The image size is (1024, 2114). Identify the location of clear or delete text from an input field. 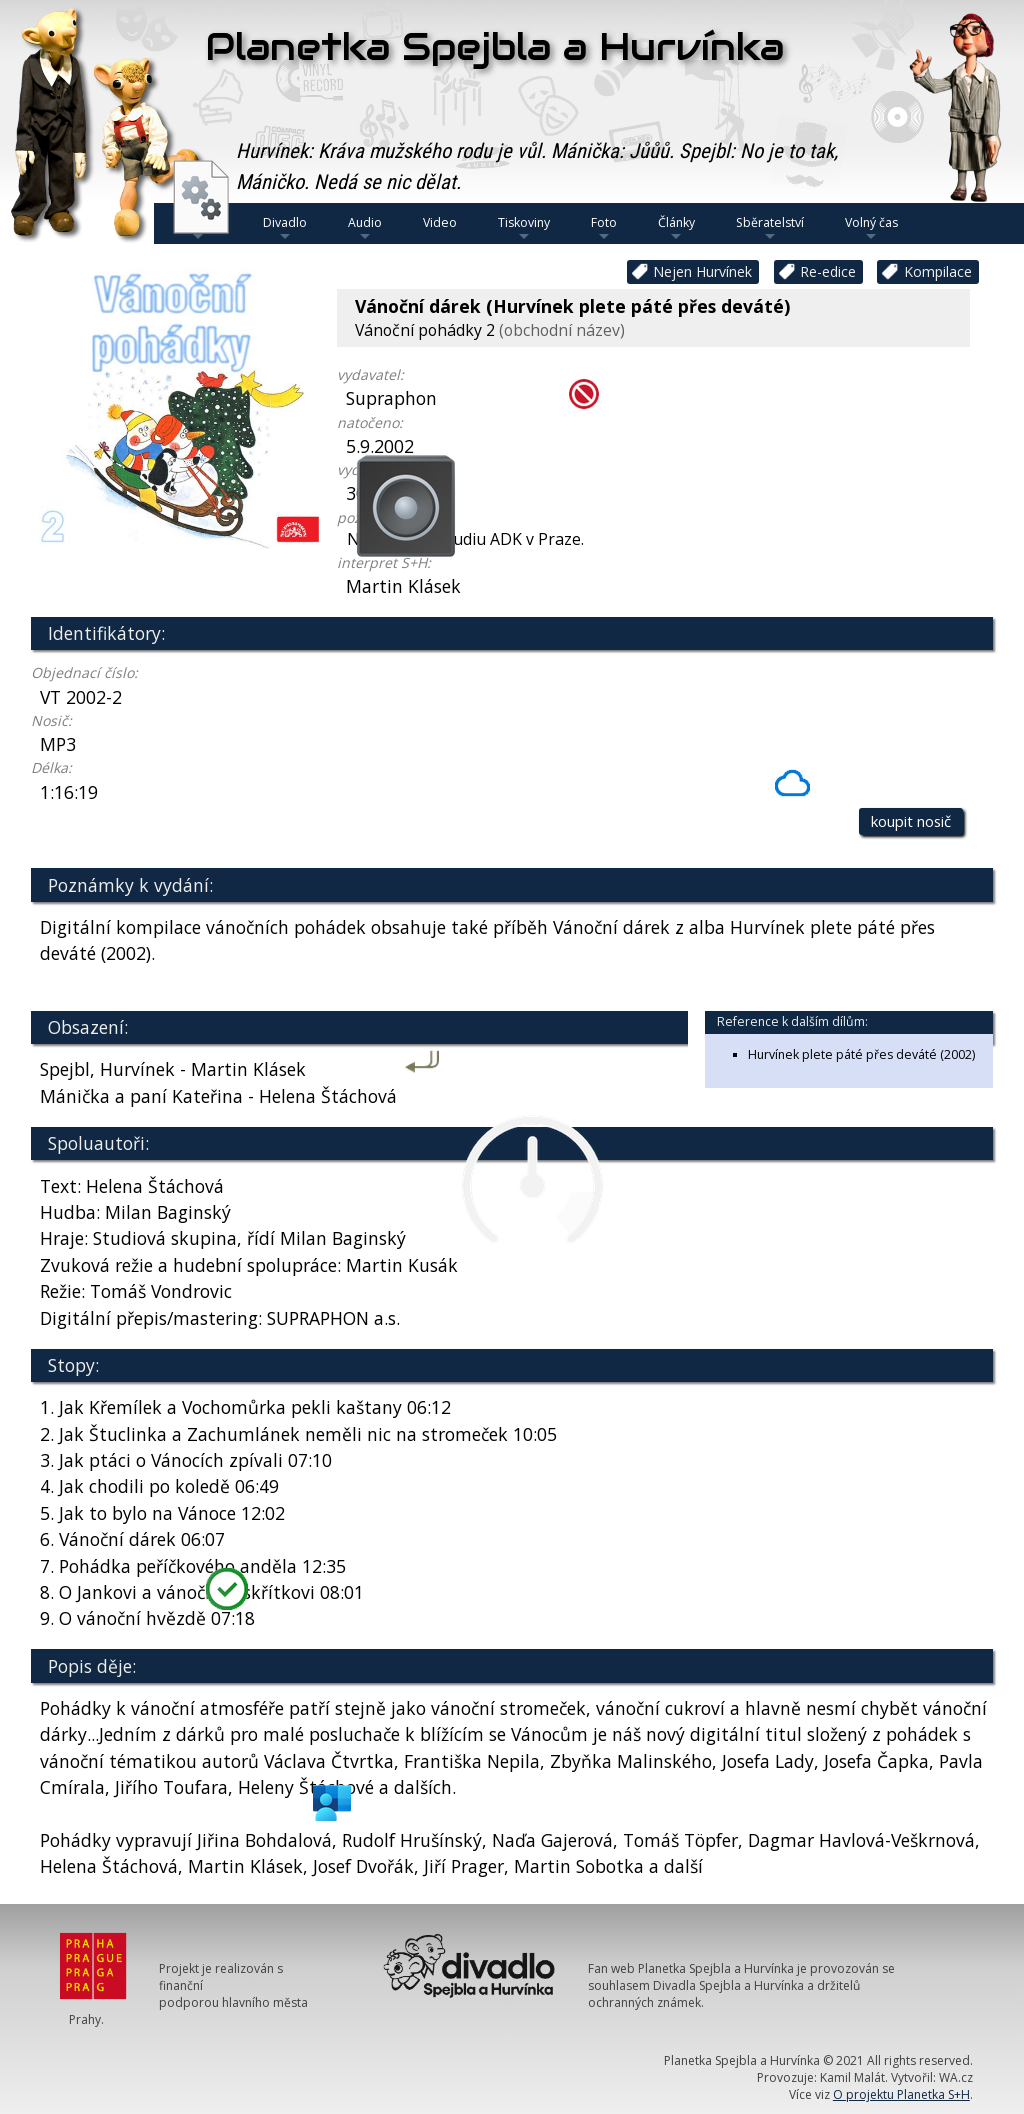
(584, 394).